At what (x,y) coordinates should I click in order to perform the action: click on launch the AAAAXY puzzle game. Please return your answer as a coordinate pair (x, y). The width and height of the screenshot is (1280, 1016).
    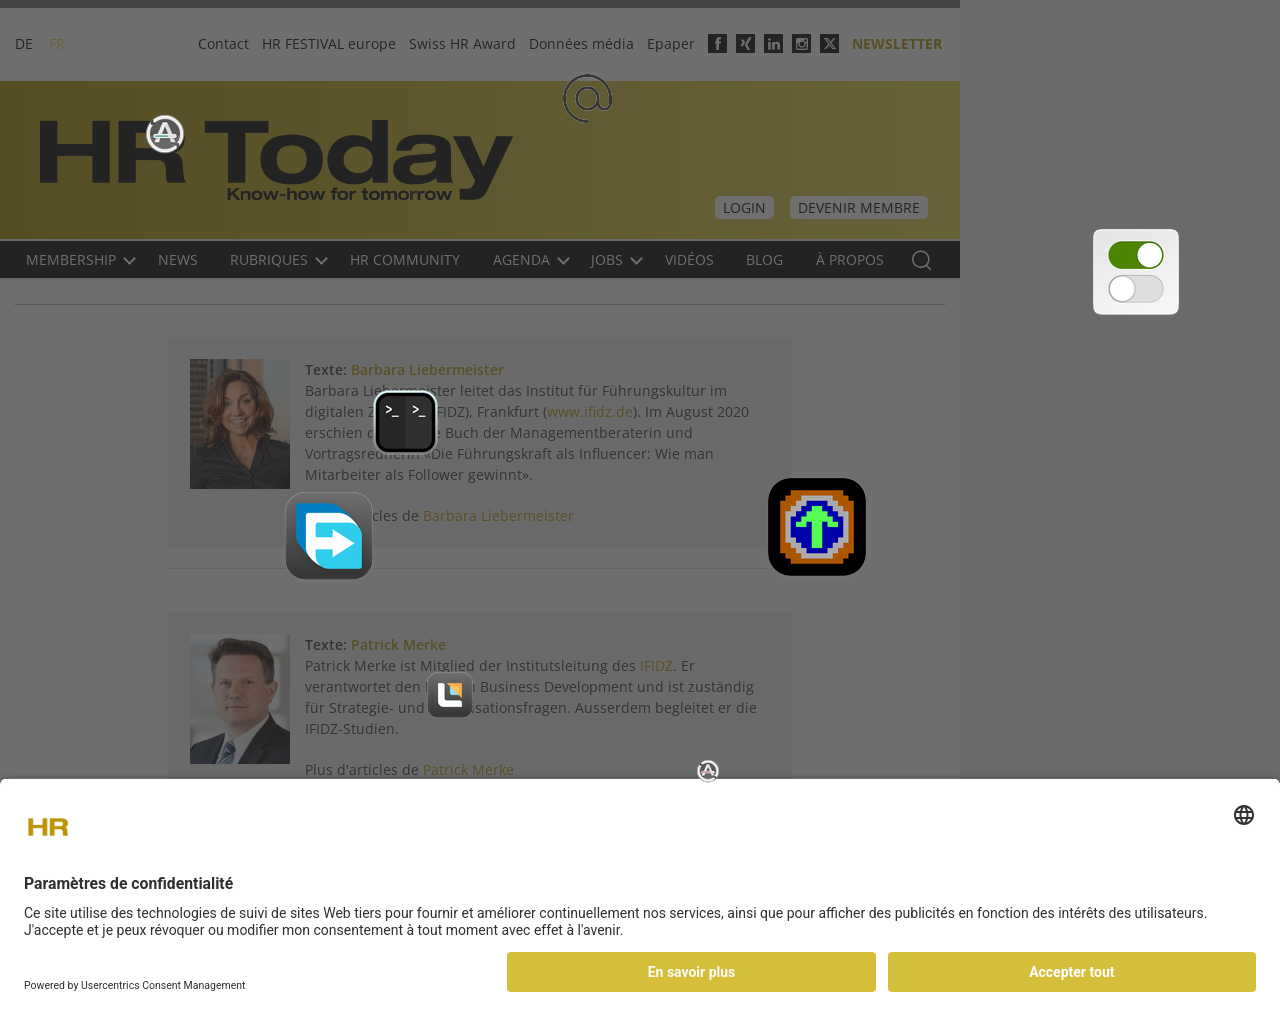
    Looking at the image, I should click on (817, 527).